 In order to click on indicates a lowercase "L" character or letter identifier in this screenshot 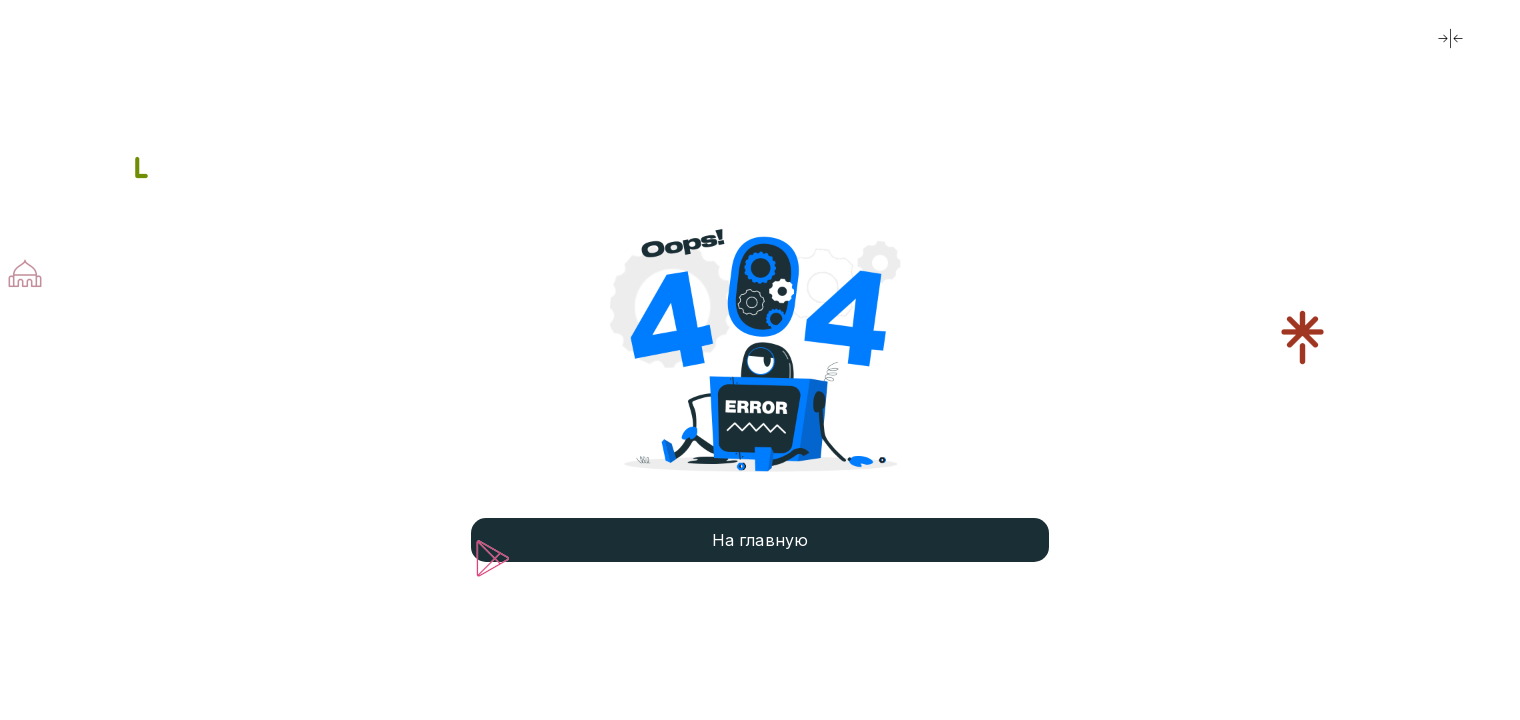, I will do `click(141, 167)`.